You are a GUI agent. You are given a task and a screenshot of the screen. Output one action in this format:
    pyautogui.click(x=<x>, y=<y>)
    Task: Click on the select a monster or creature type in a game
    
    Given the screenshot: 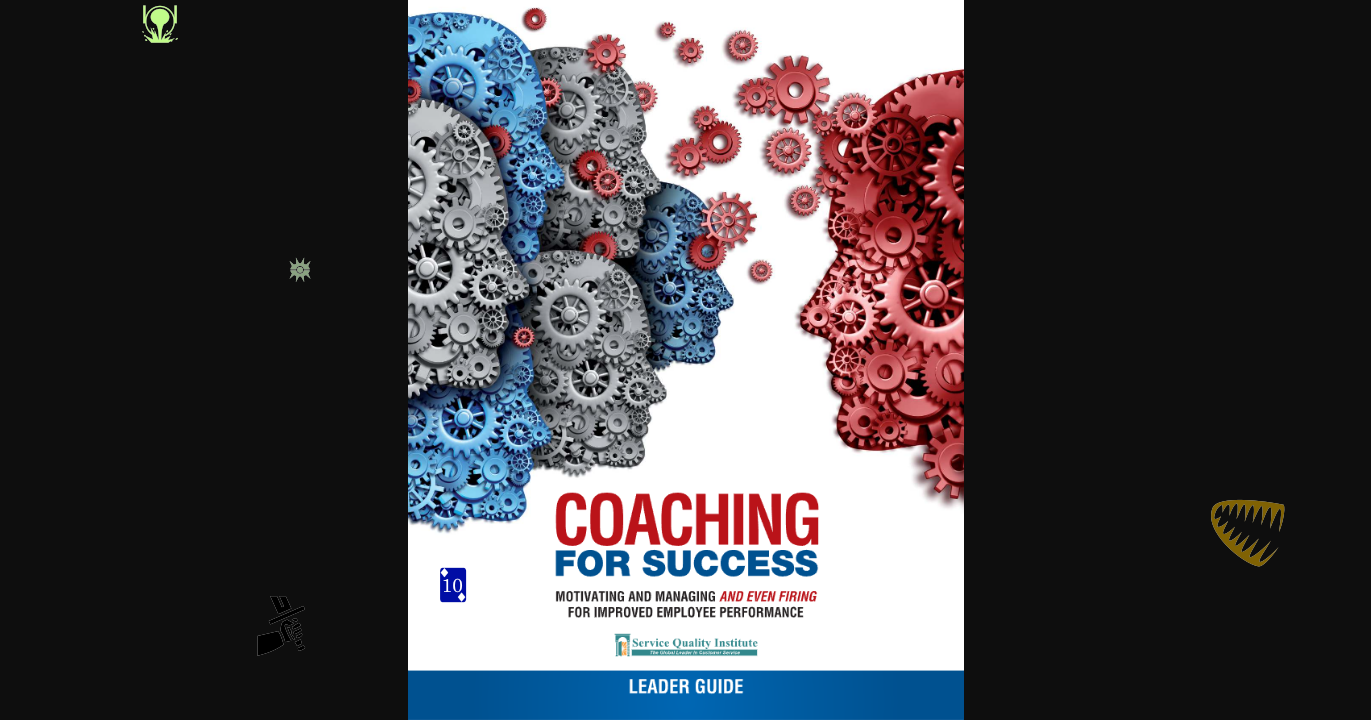 What is the action you would take?
    pyautogui.click(x=1247, y=531)
    